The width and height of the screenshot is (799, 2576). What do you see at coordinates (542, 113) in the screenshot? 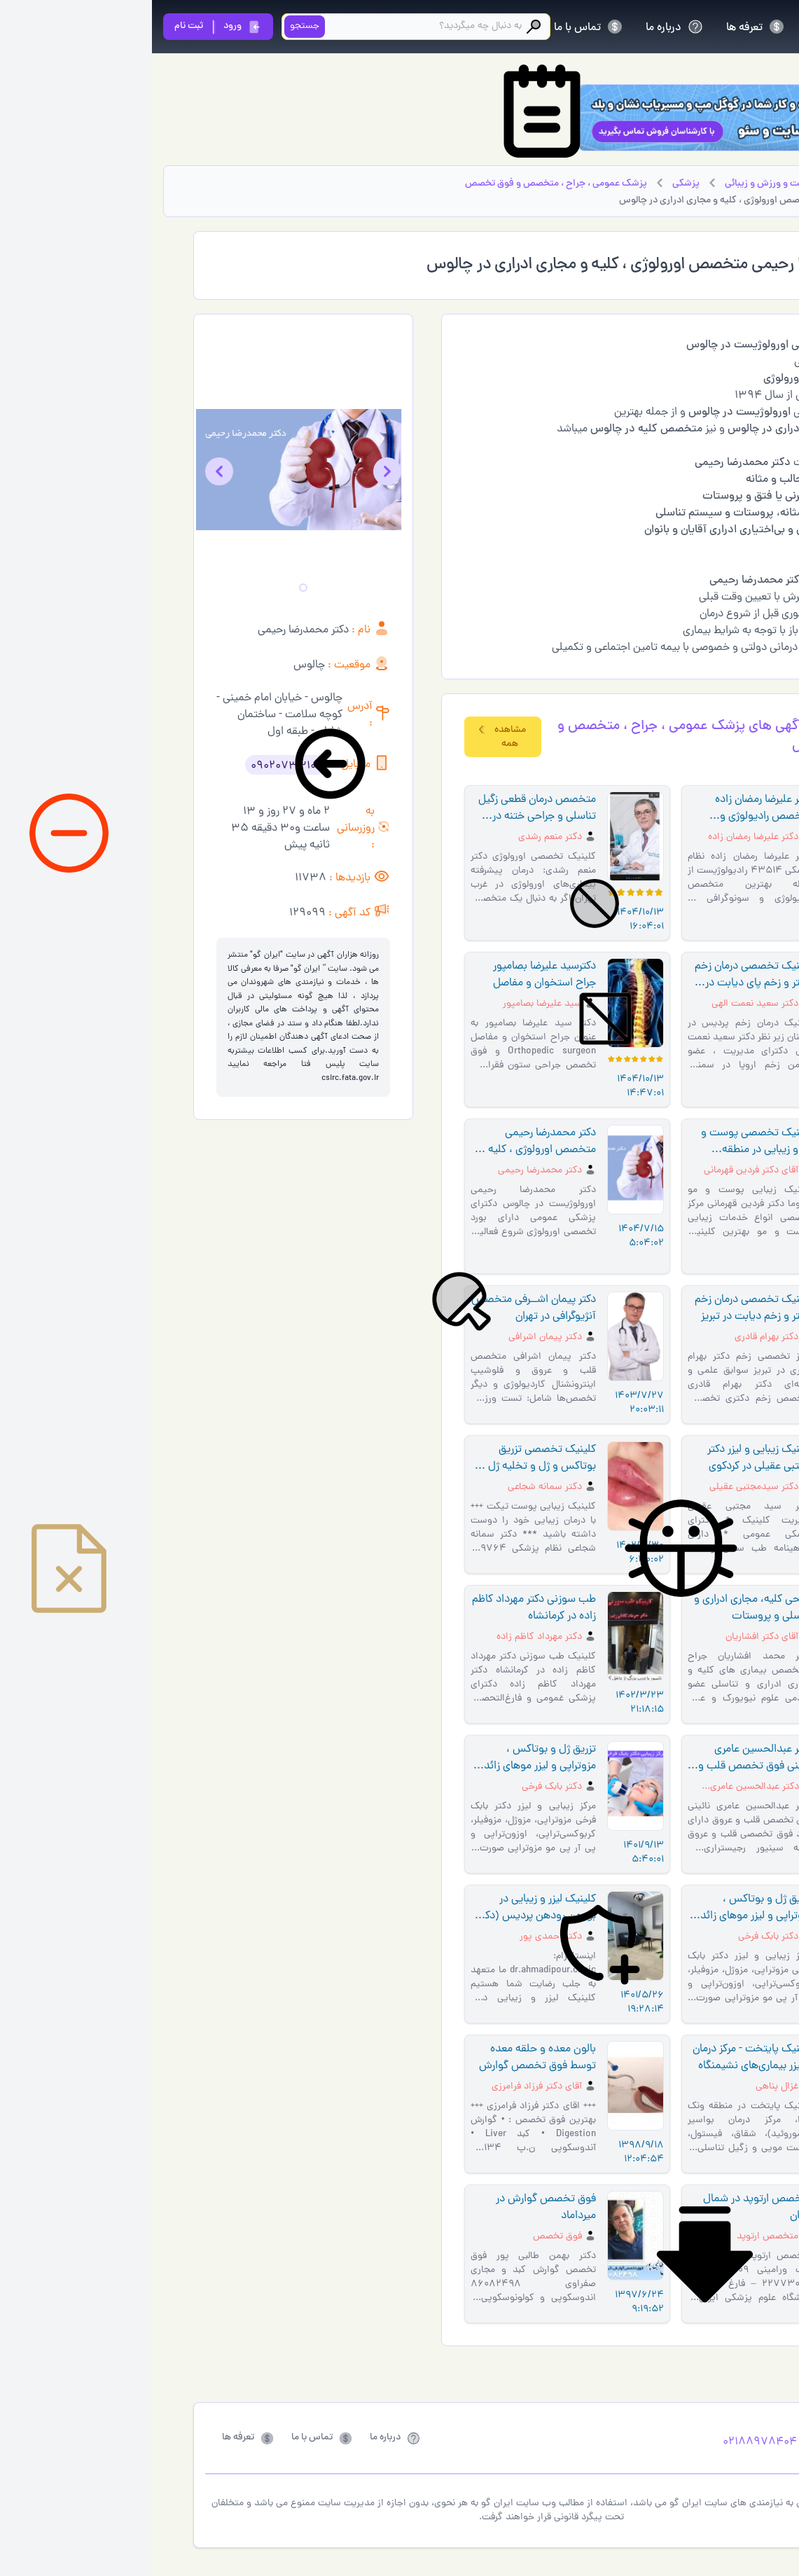
I see `open notepad or notes app` at bounding box center [542, 113].